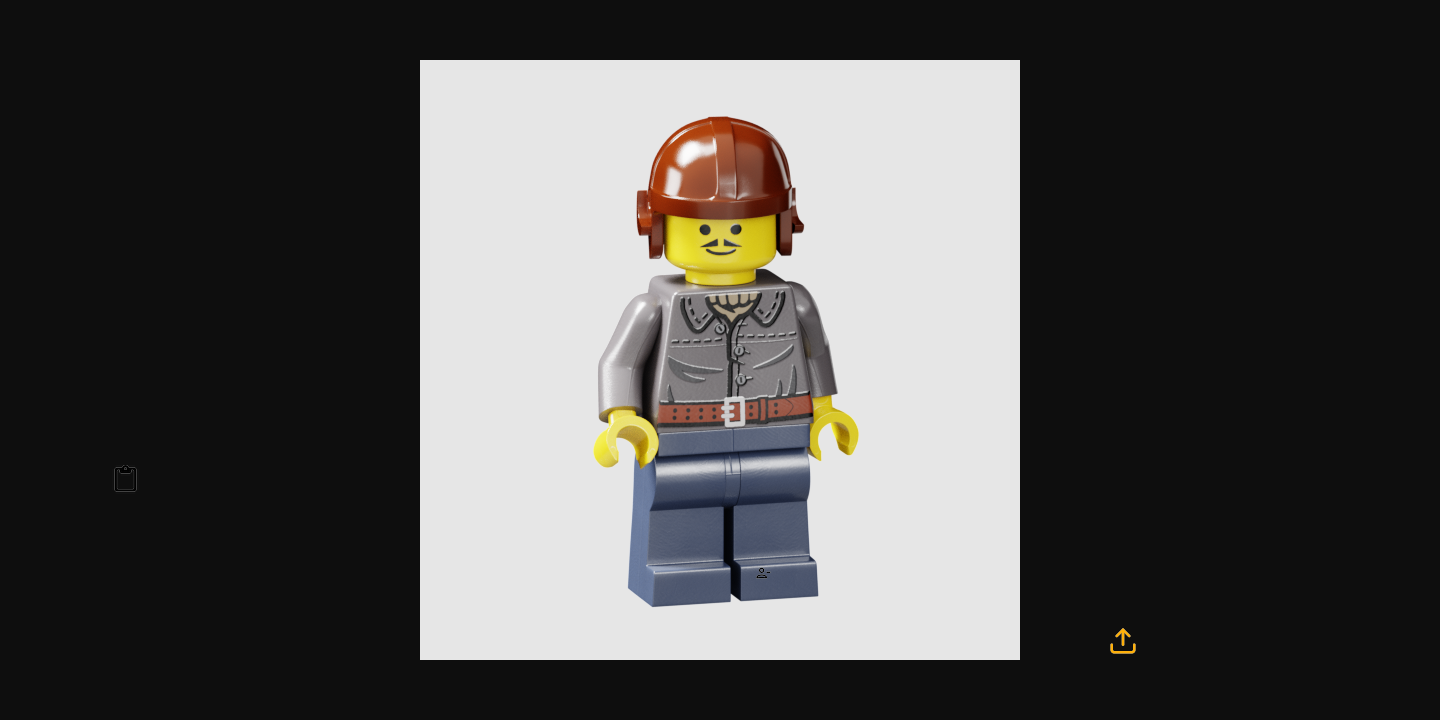 The width and height of the screenshot is (1440, 720). What do you see at coordinates (125, 479) in the screenshot?
I see `paste content from clipboard` at bounding box center [125, 479].